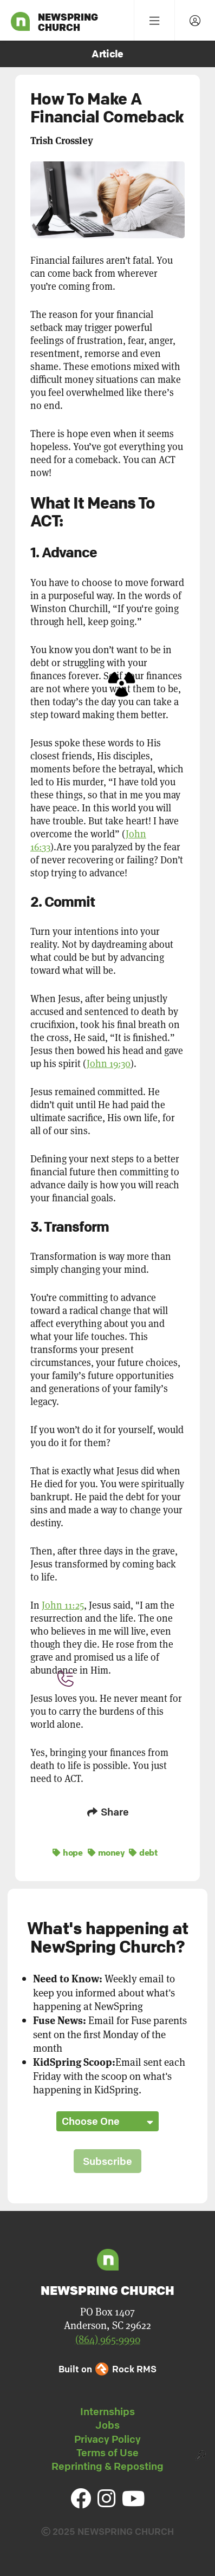  What do you see at coordinates (200, 2456) in the screenshot?
I see `access voice recording or audio input` at bounding box center [200, 2456].